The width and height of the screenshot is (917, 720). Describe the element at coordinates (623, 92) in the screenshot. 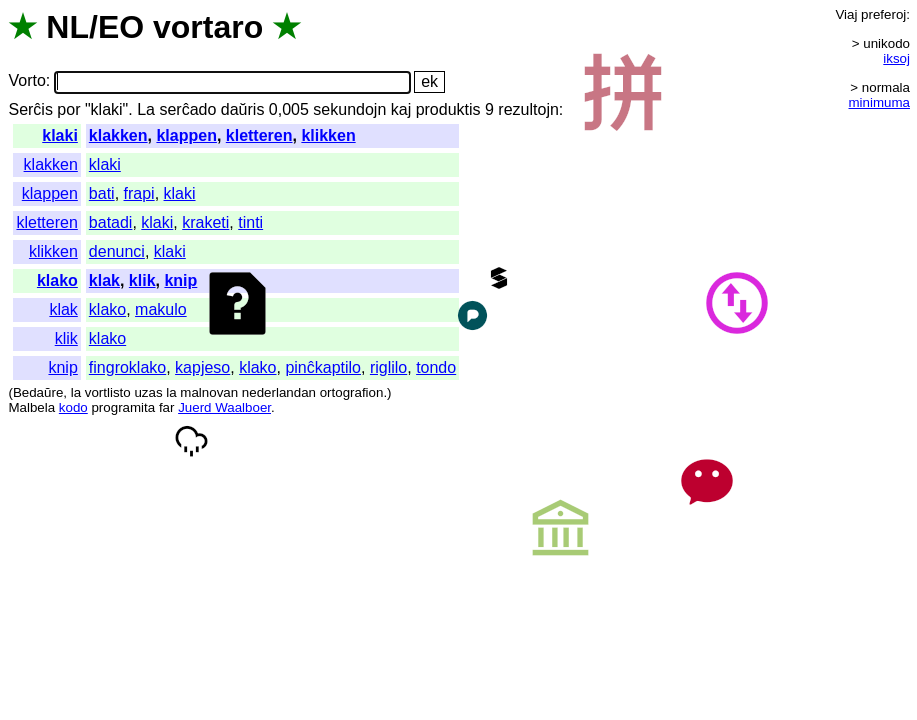

I see `switch to pinyin input method` at that location.